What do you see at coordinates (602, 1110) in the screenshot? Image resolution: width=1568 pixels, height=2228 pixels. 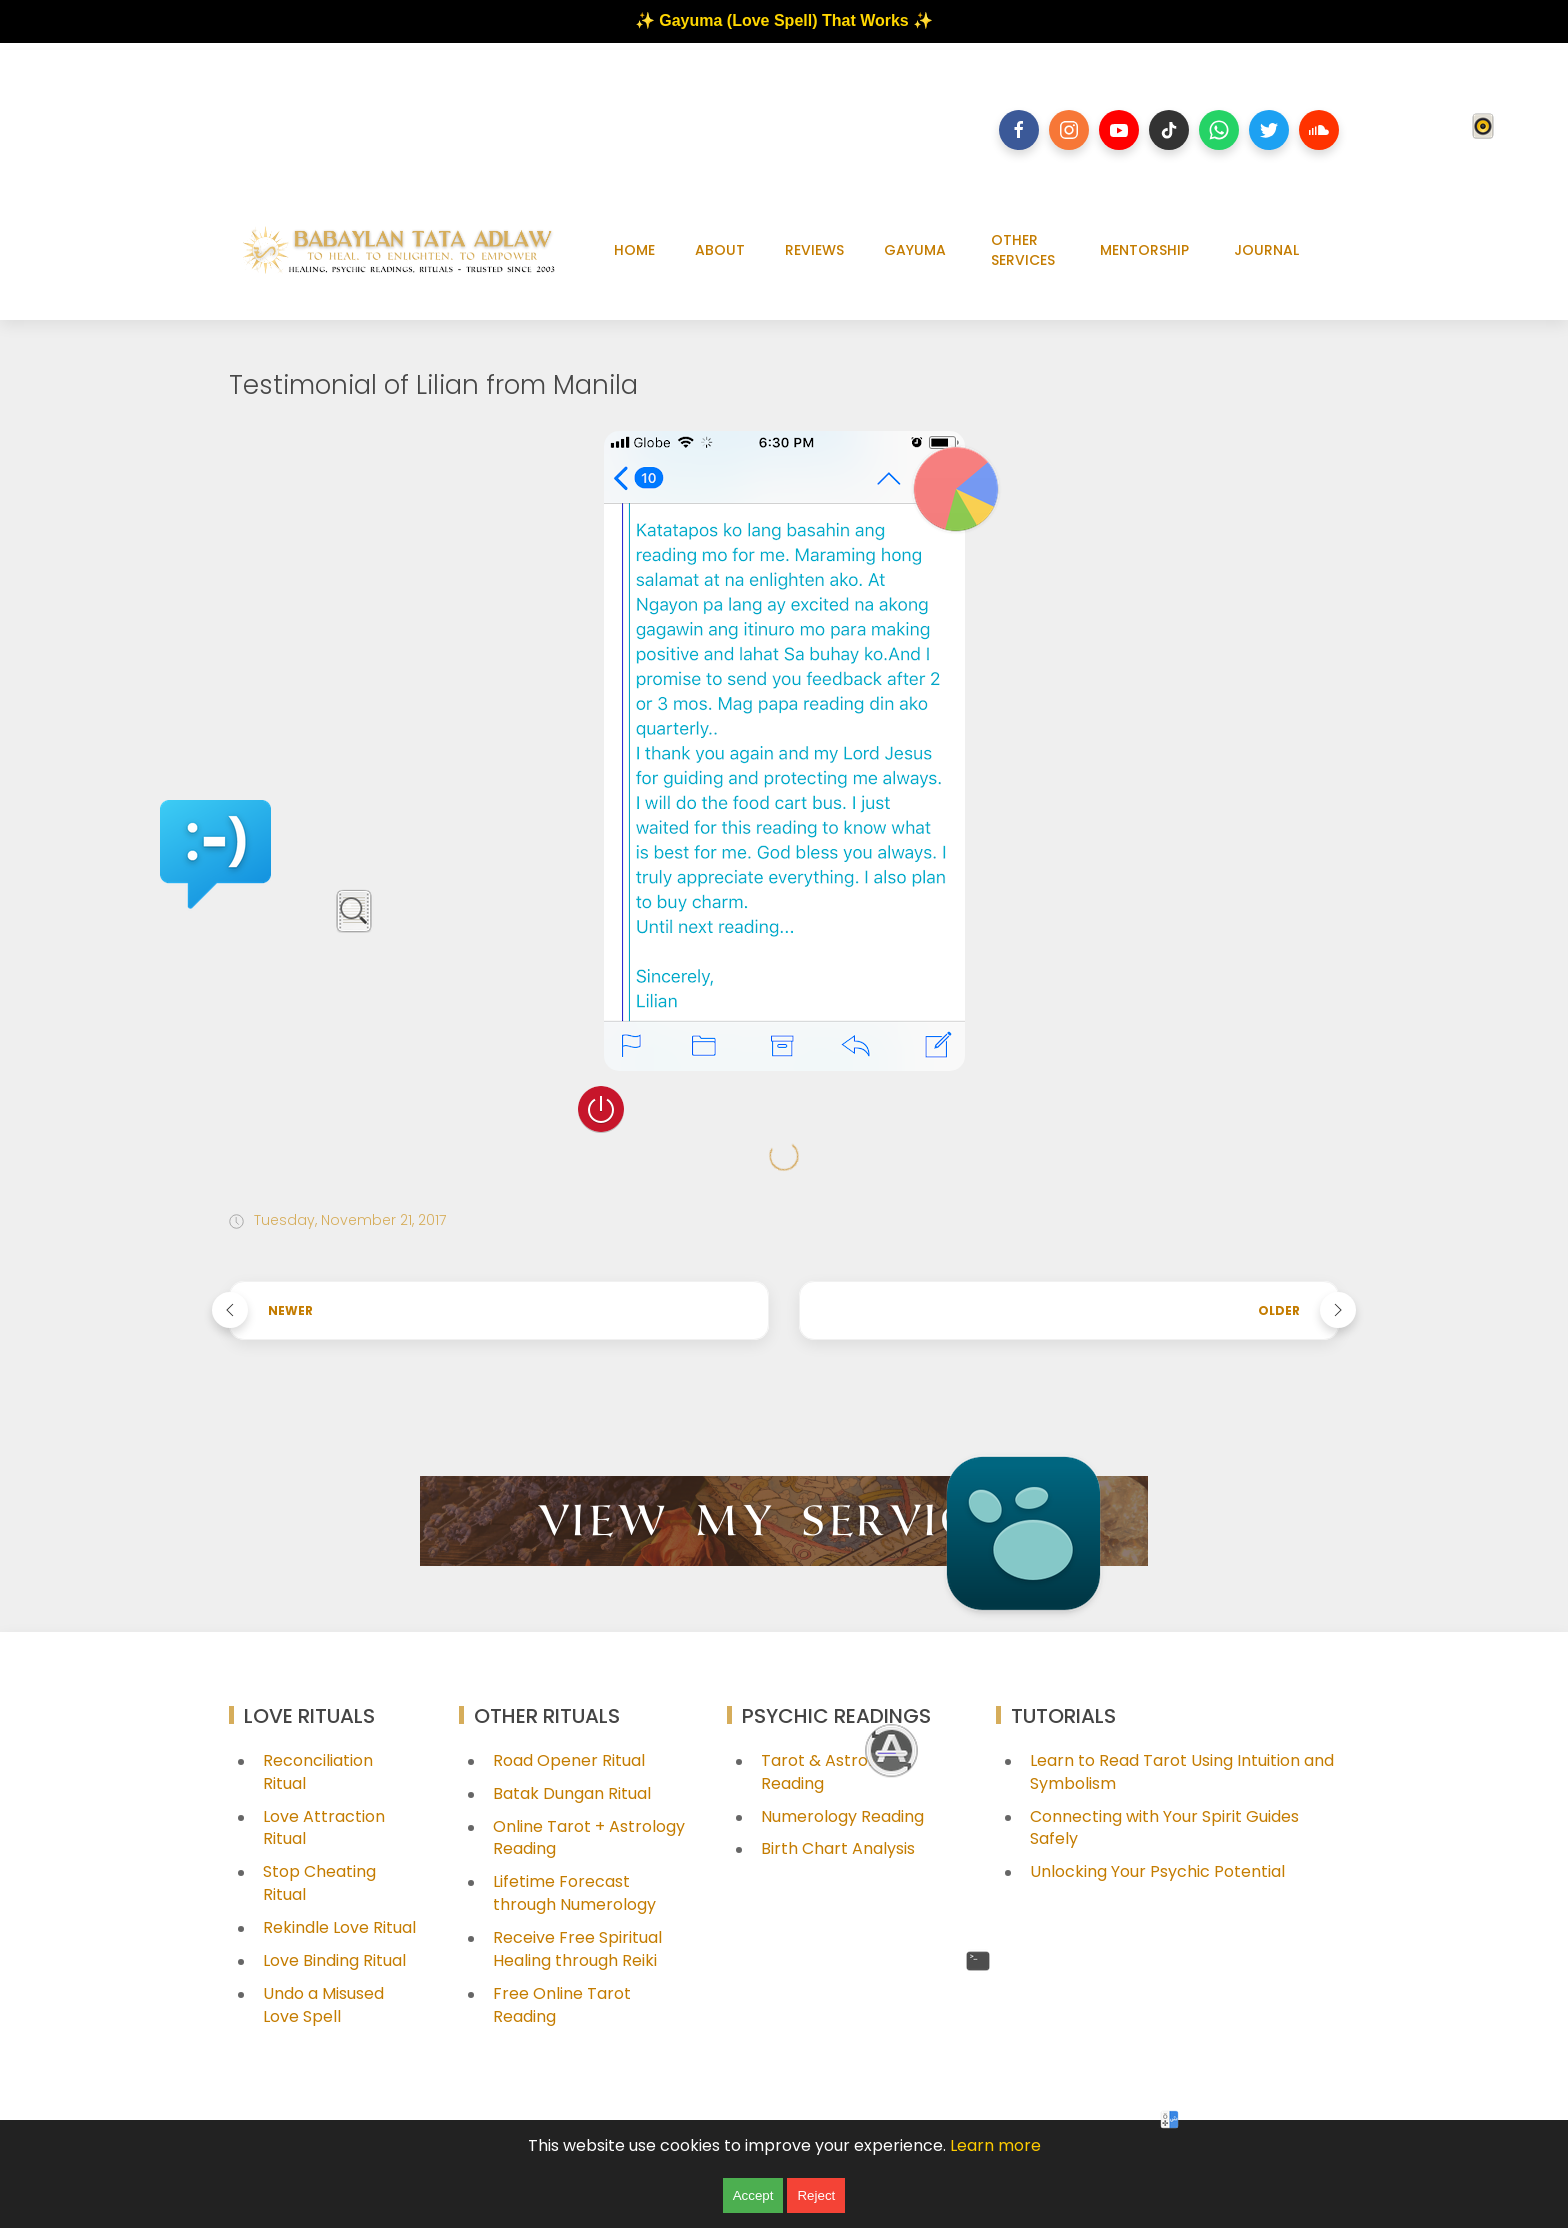 I see `shut down or power off the system` at bounding box center [602, 1110].